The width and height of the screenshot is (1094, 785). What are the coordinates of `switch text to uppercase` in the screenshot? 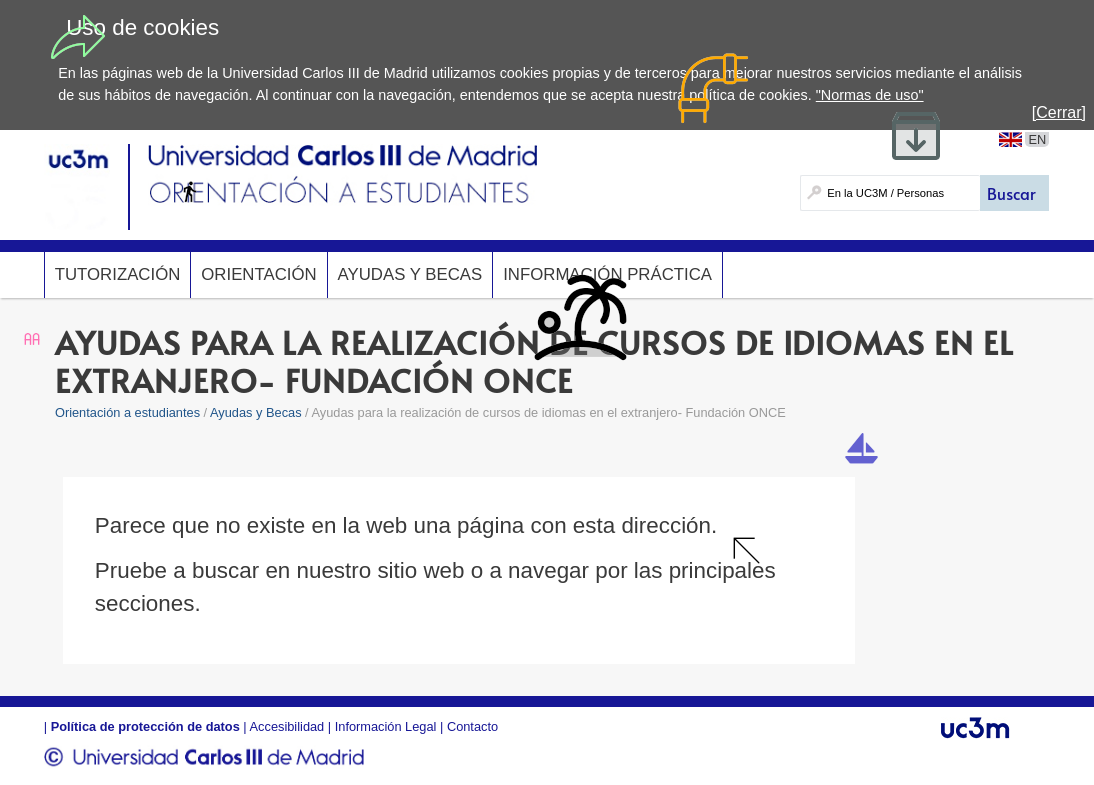 It's located at (32, 339).